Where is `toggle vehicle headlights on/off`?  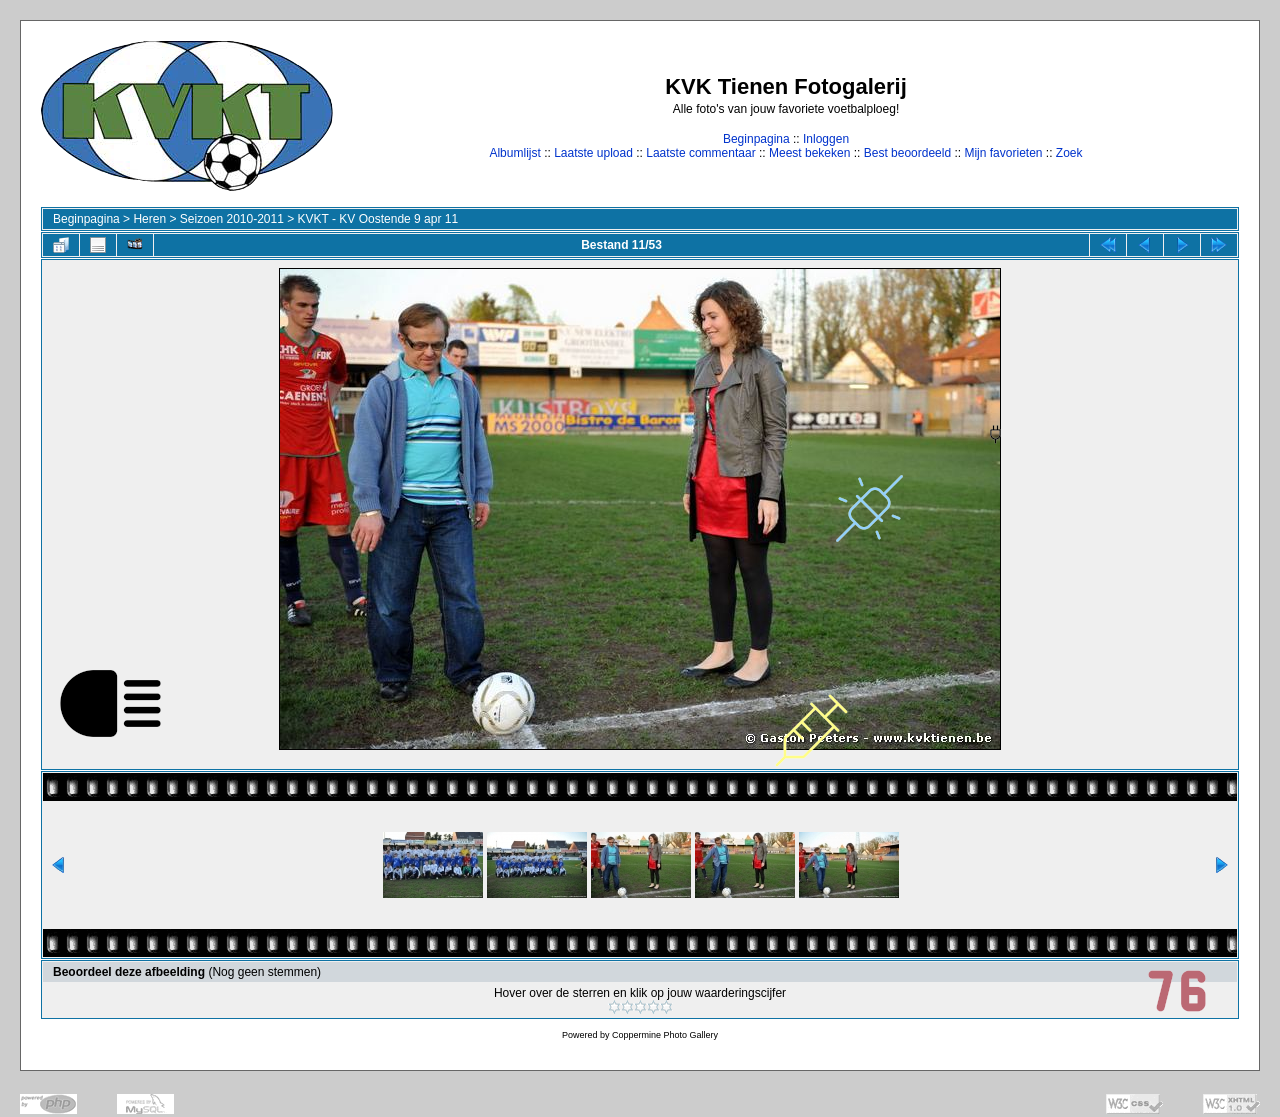 toggle vehicle headlights on/off is located at coordinates (110, 703).